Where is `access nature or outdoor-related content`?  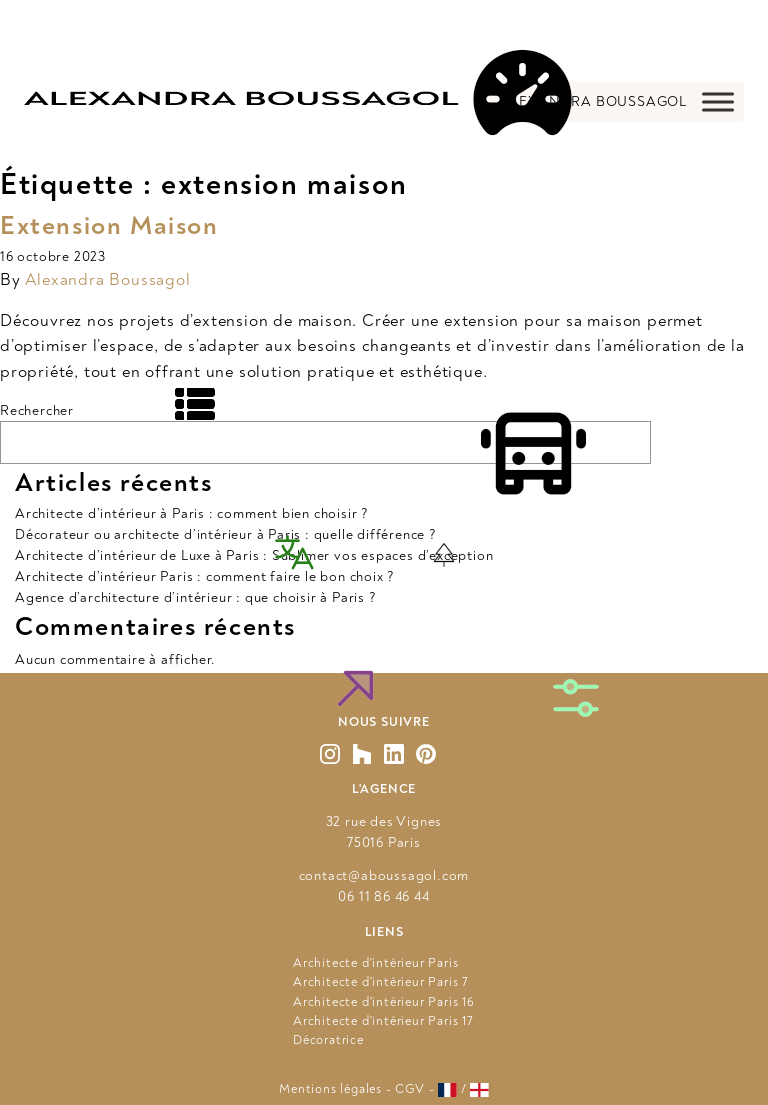
access nature or outdoor-related content is located at coordinates (444, 555).